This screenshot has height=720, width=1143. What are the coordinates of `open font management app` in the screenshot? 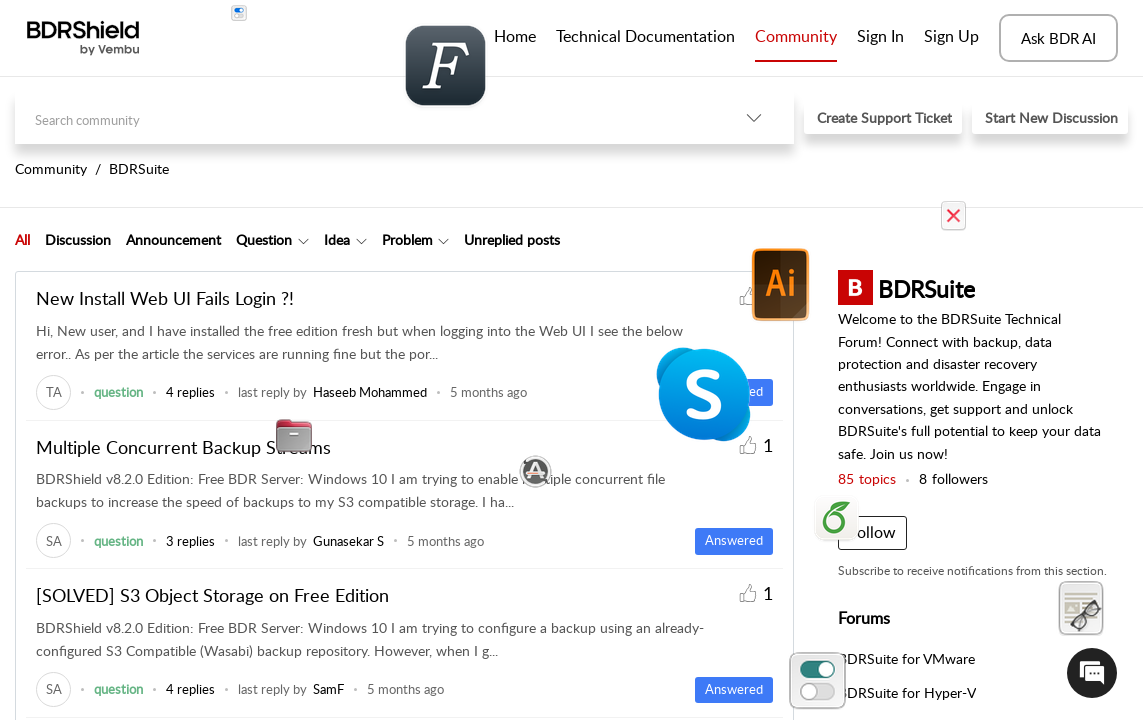 It's located at (445, 65).